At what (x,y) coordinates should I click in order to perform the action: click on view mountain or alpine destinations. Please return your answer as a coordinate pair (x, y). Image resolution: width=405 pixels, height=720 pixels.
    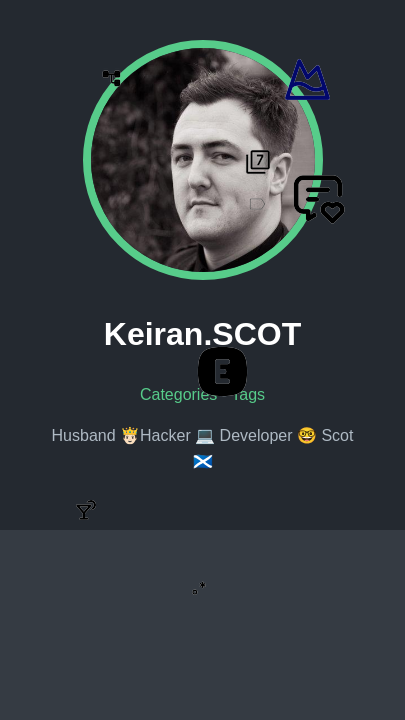
    Looking at the image, I should click on (307, 79).